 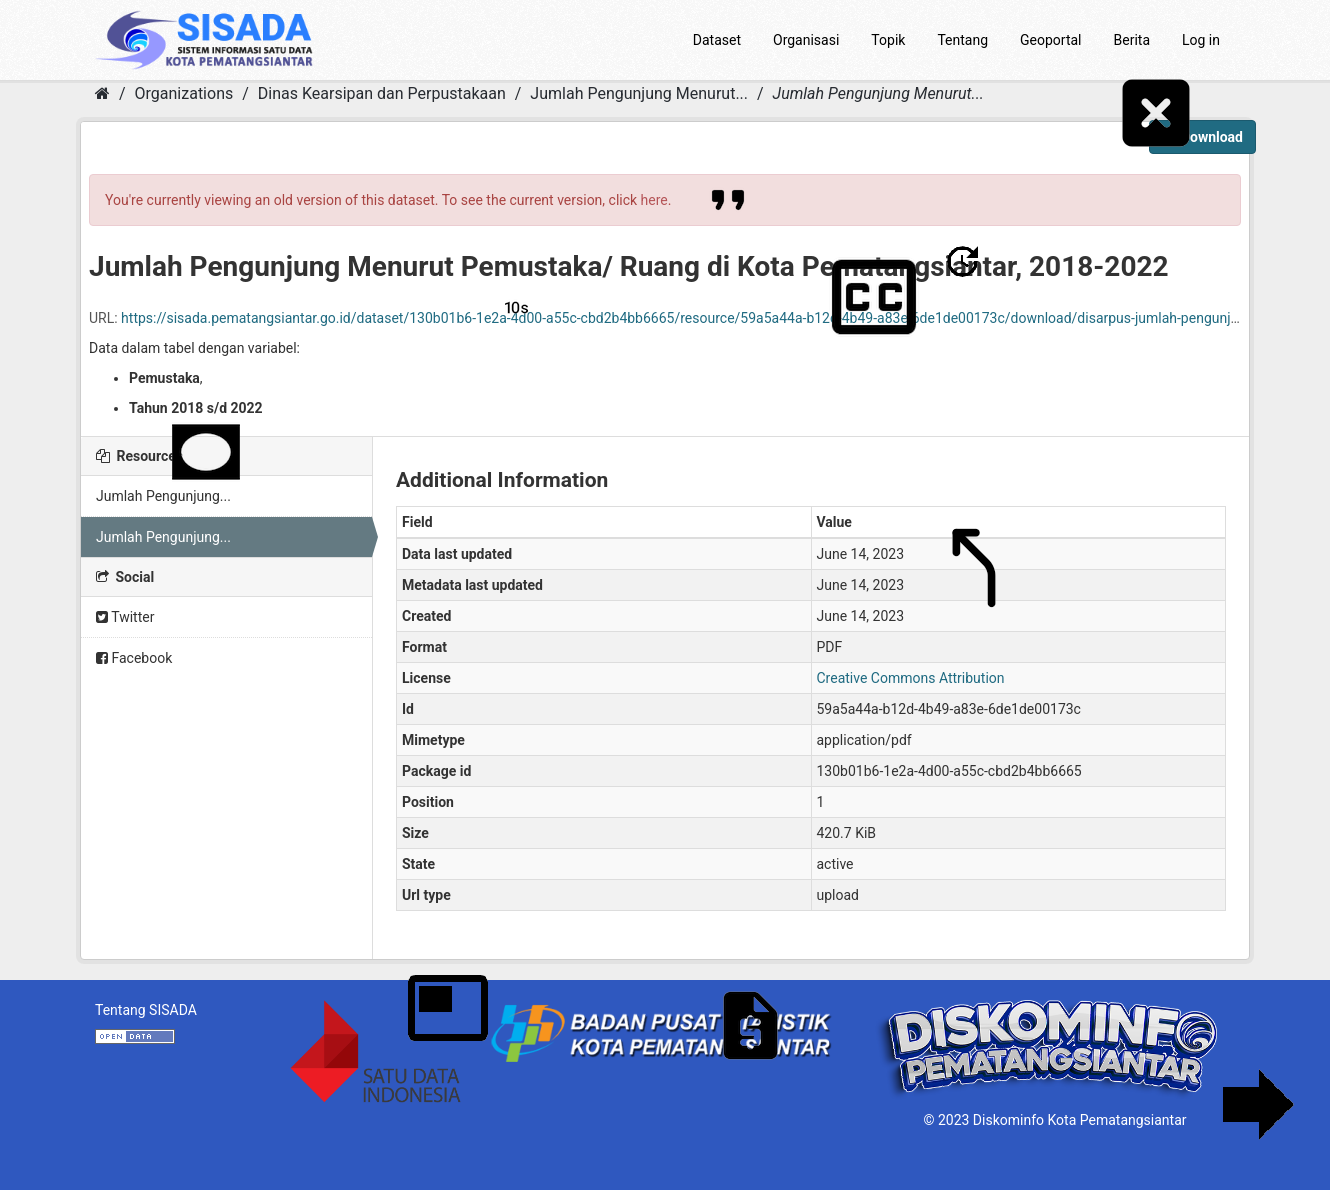 What do you see at coordinates (962, 261) in the screenshot?
I see `check for updates` at bounding box center [962, 261].